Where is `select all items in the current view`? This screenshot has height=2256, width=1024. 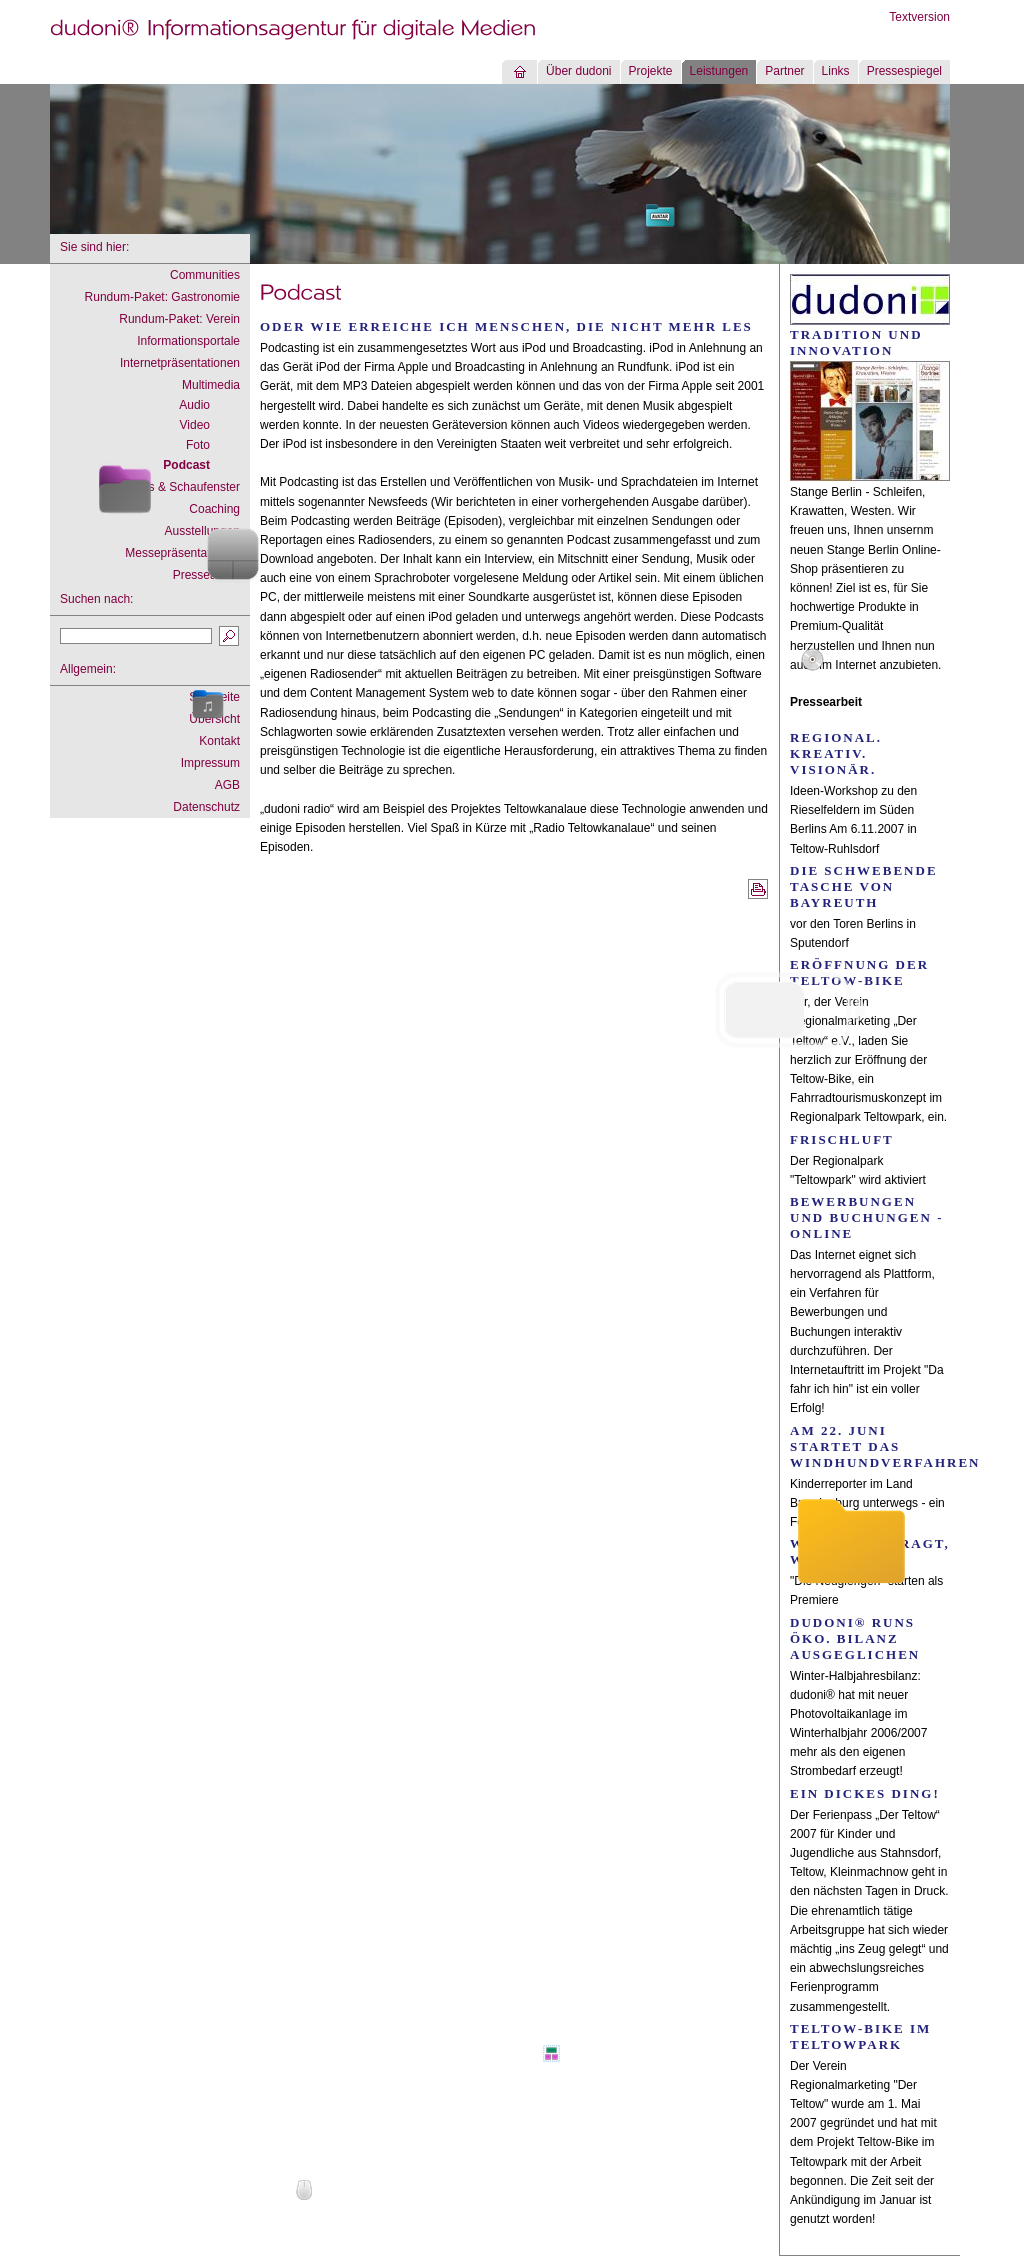
select all items in the current view is located at coordinates (551, 2053).